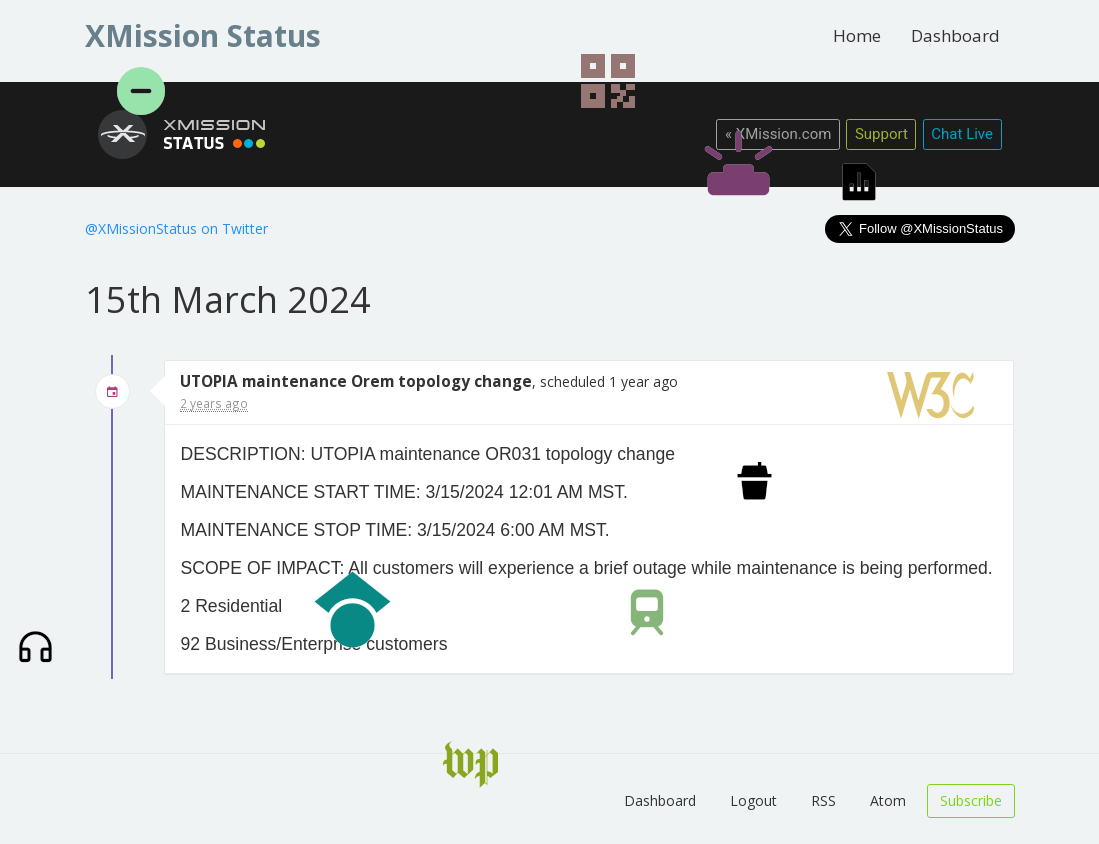 This screenshot has height=844, width=1099. I want to click on remove an item from a list, so click(141, 91).